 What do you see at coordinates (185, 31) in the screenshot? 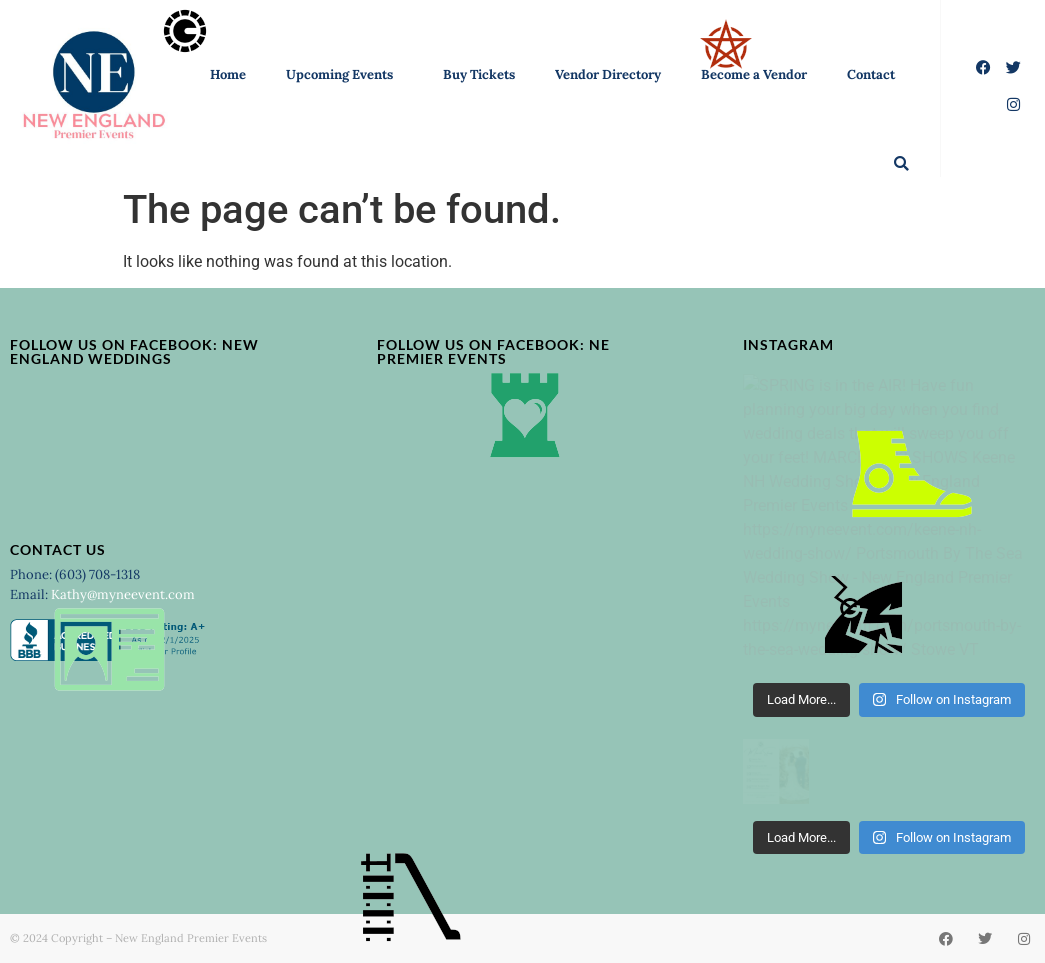
I see `loading or processing indicator` at bounding box center [185, 31].